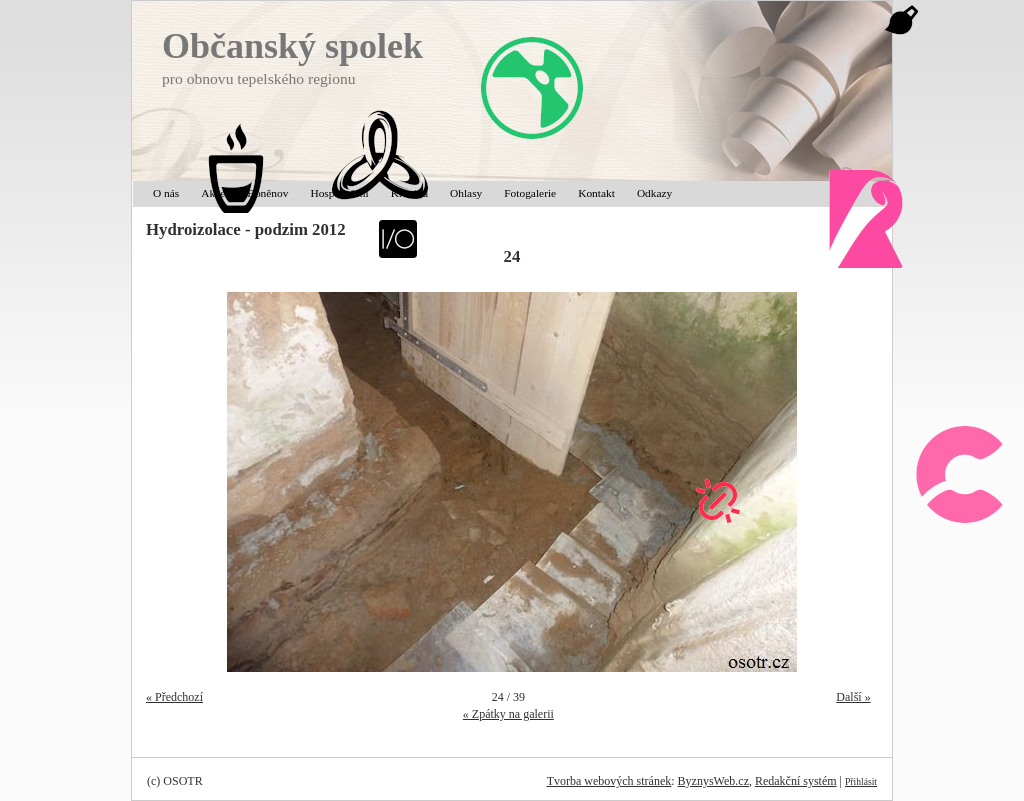 The width and height of the screenshot is (1024, 801). Describe the element at coordinates (718, 501) in the screenshot. I see `unlink or break a connected URL` at that location.